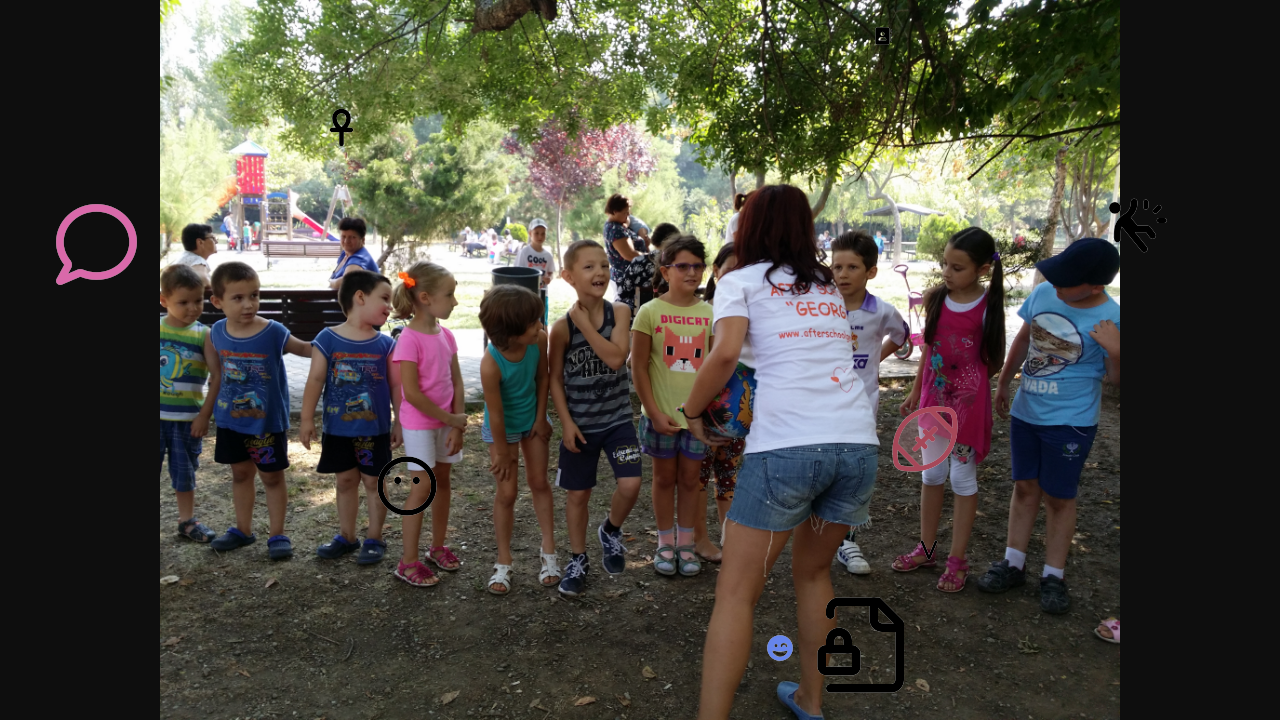  Describe the element at coordinates (96, 244) in the screenshot. I see `open comments section` at that location.